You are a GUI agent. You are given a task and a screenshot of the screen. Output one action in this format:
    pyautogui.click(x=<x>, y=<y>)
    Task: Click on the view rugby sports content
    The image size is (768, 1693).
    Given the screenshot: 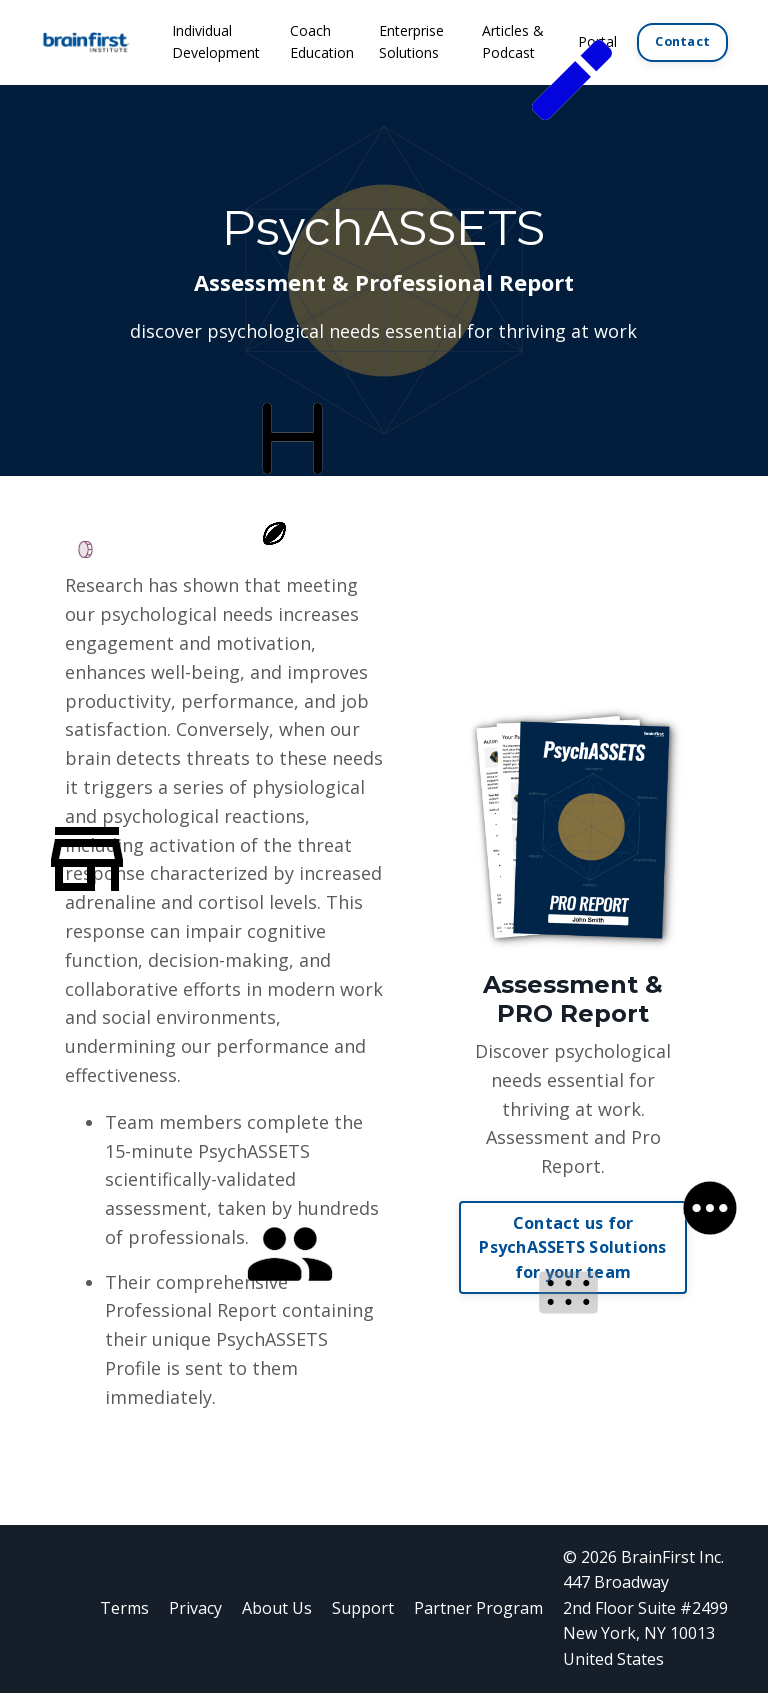 What is the action you would take?
    pyautogui.click(x=274, y=533)
    